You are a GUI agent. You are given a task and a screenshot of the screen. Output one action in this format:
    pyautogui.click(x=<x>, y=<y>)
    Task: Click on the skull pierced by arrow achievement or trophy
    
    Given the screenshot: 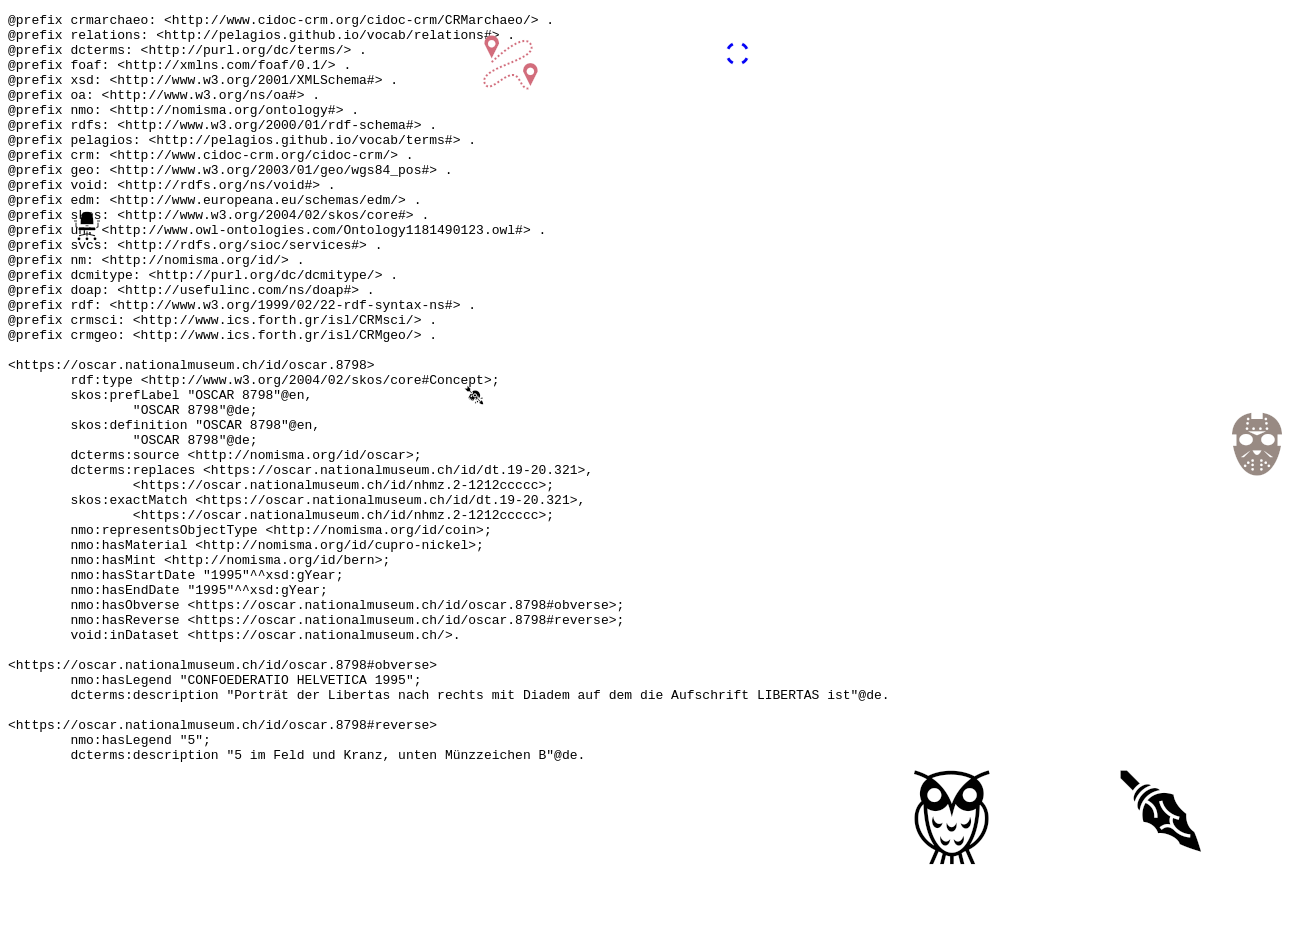 What is the action you would take?
    pyautogui.click(x=474, y=395)
    